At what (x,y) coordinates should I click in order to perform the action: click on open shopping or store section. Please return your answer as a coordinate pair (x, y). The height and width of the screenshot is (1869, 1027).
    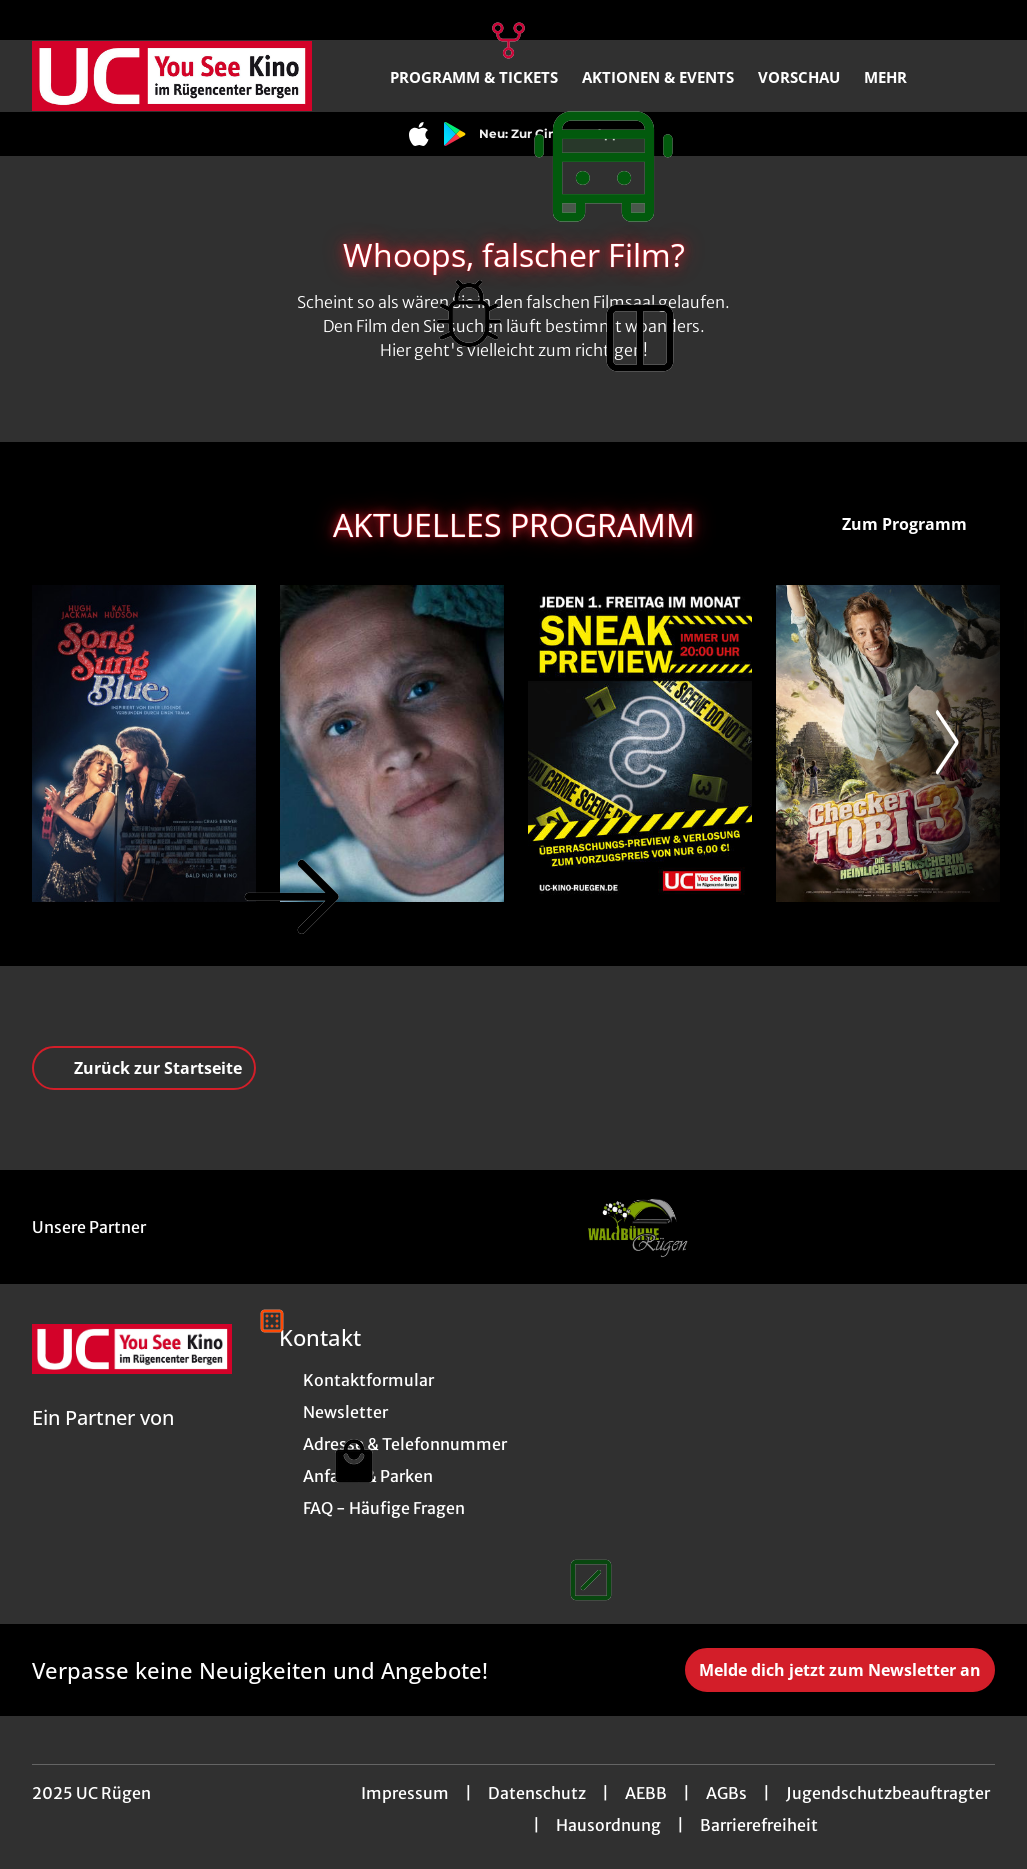
    Looking at the image, I should click on (354, 1462).